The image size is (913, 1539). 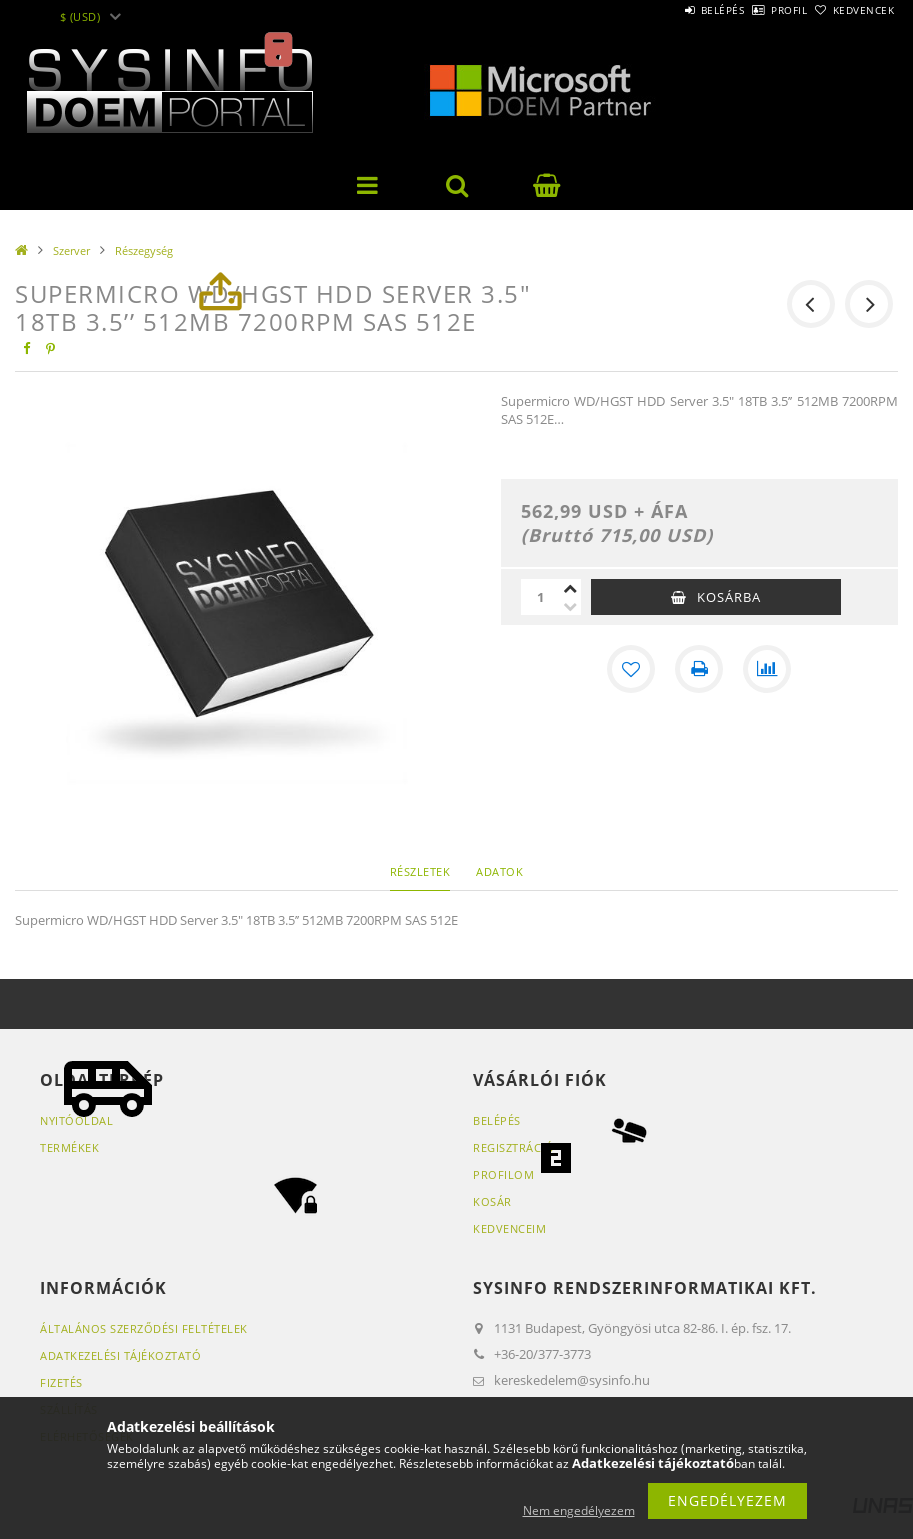 What do you see at coordinates (295, 1195) in the screenshot?
I see `connected to a password-protected wifi network` at bounding box center [295, 1195].